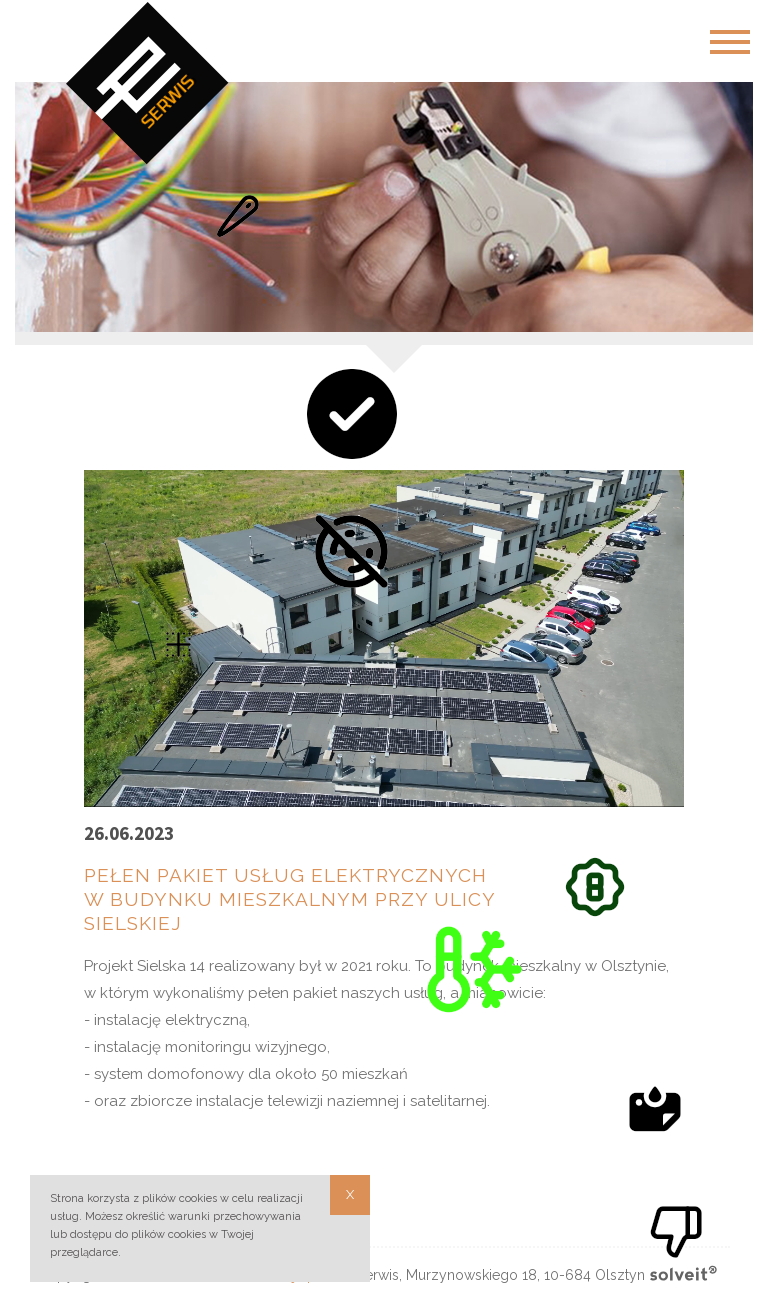 The width and height of the screenshot is (768, 1312). Describe the element at coordinates (351, 551) in the screenshot. I see `disc or media playback unavailable` at that location.